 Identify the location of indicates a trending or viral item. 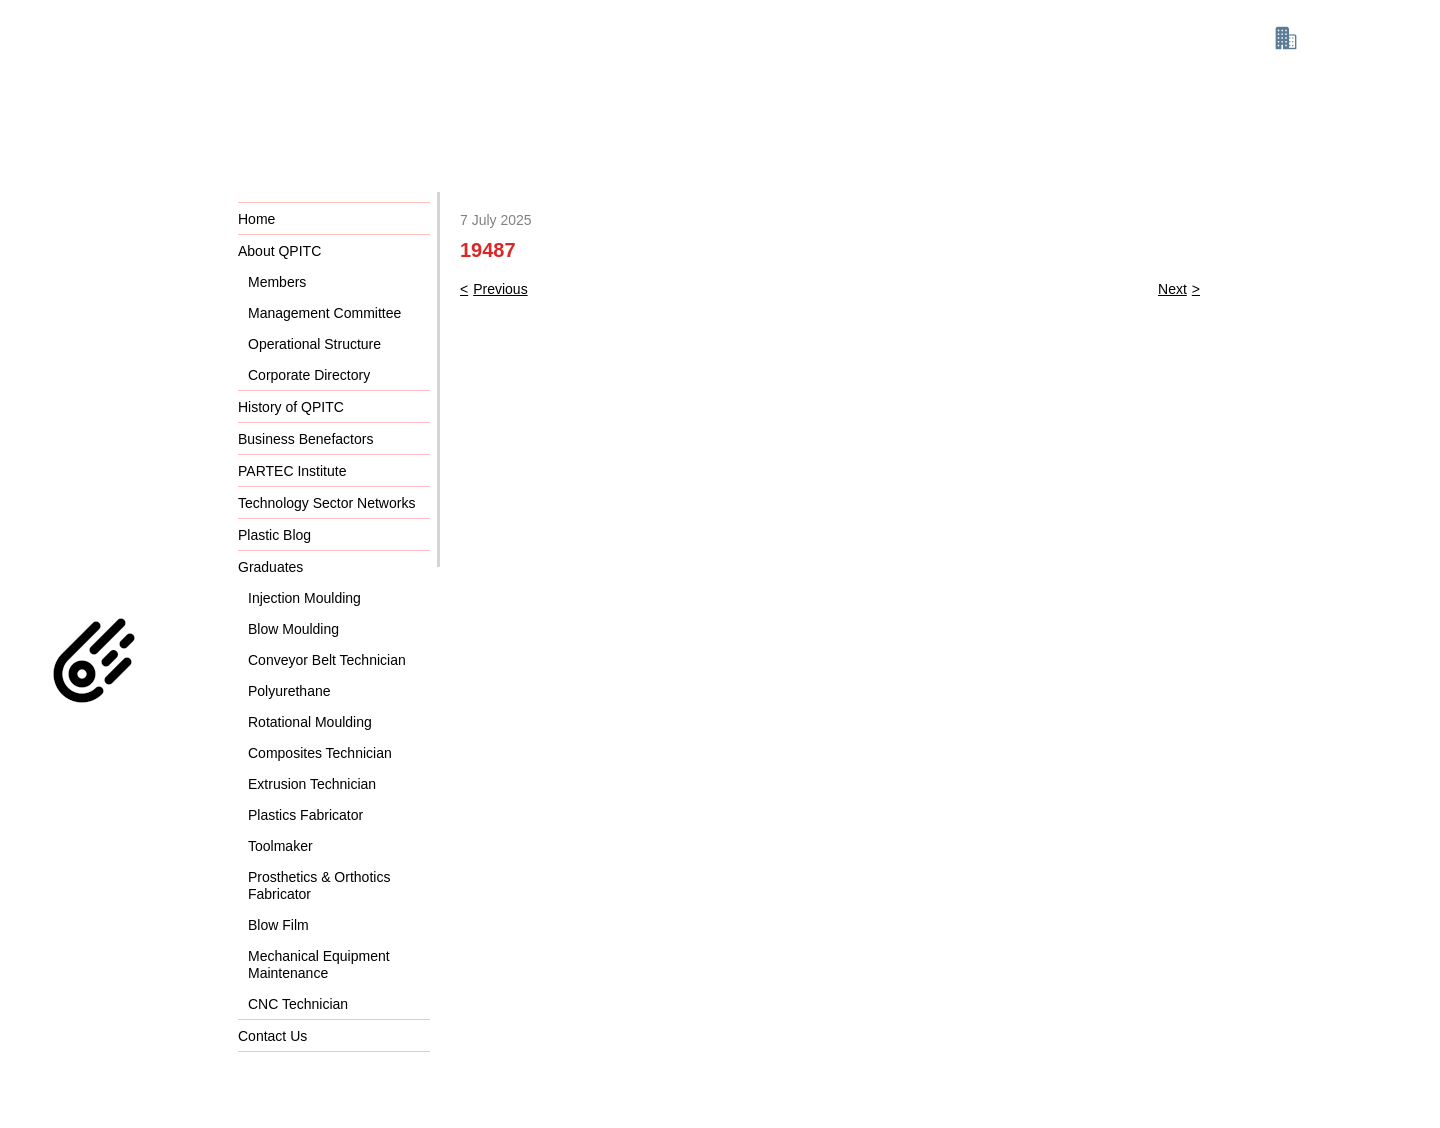
(94, 662).